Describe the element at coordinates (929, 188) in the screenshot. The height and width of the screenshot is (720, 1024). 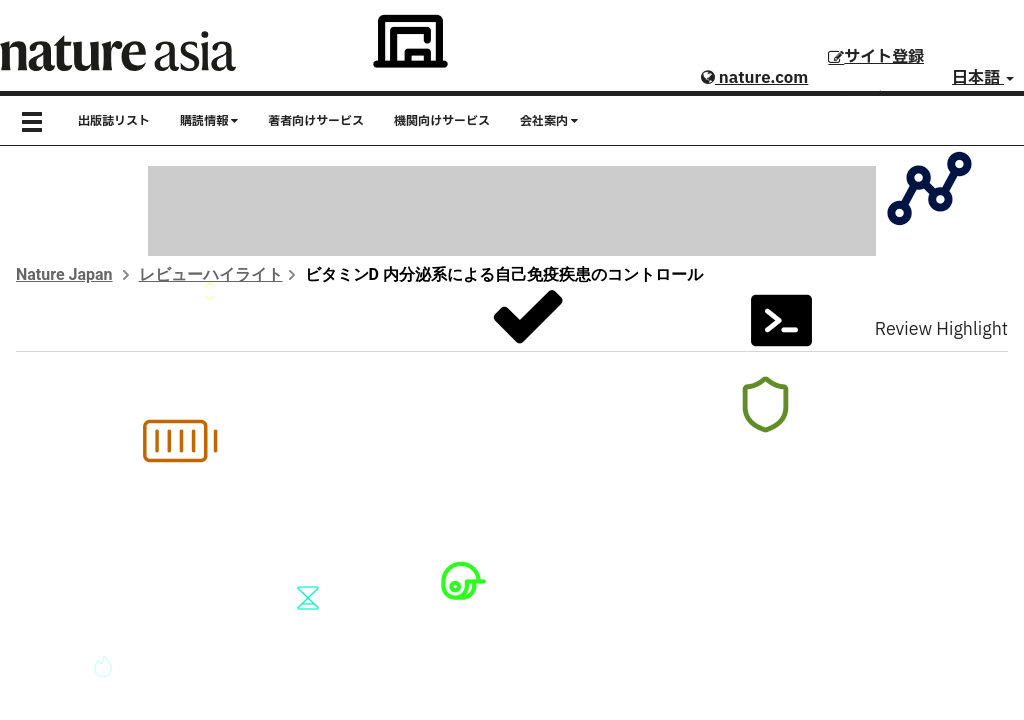
I see `view connected data points or nodes` at that location.